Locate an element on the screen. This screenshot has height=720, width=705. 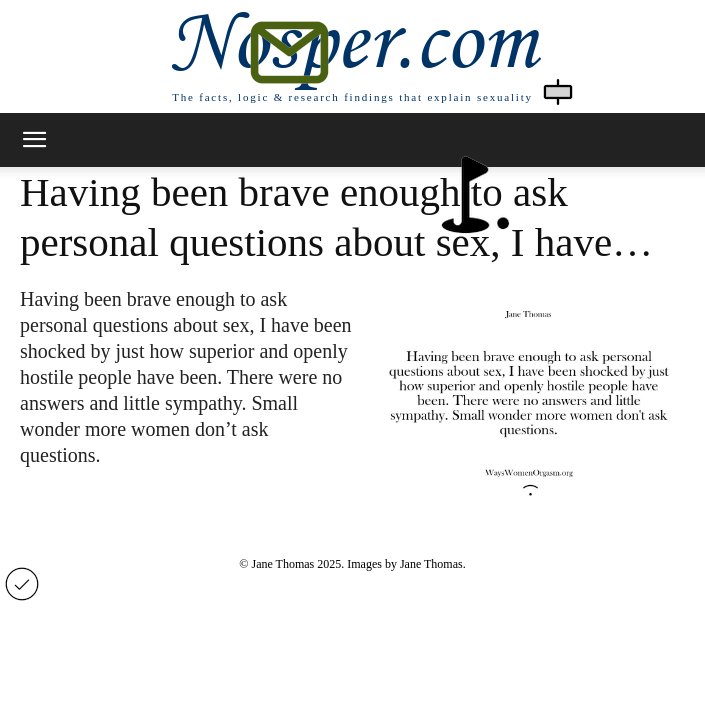
view nearby golf courses is located at coordinates (473, 193).